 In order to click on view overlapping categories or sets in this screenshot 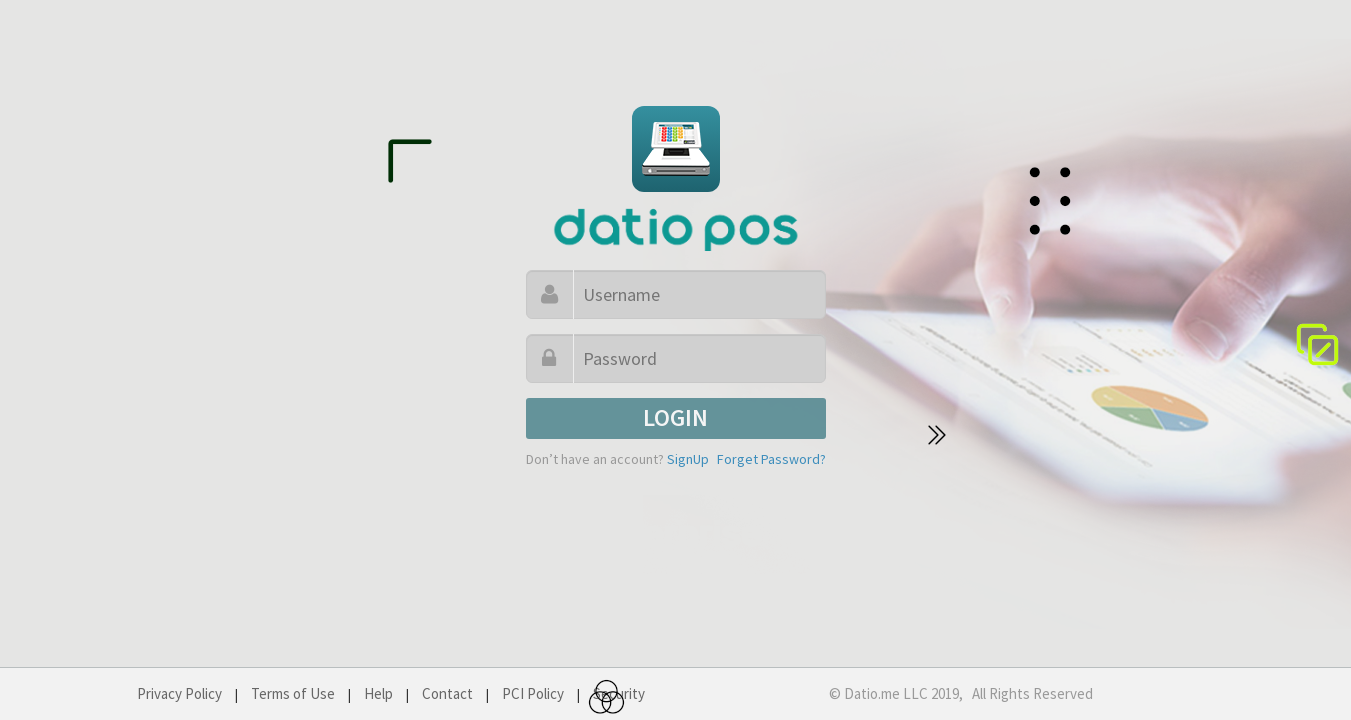, I will do `click(606, 697)`.